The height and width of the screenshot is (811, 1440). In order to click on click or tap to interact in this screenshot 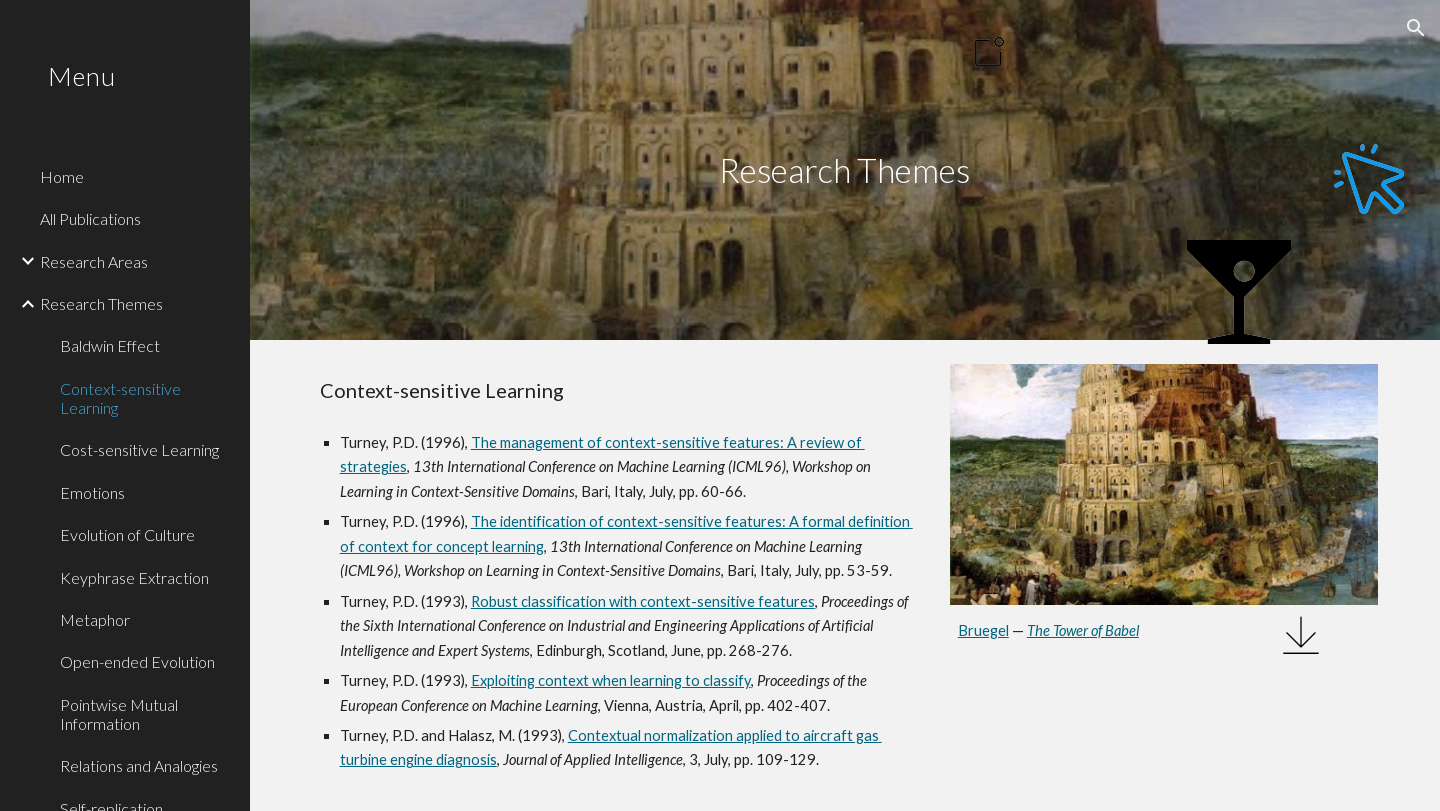, I will do `click(1373, 183)`.